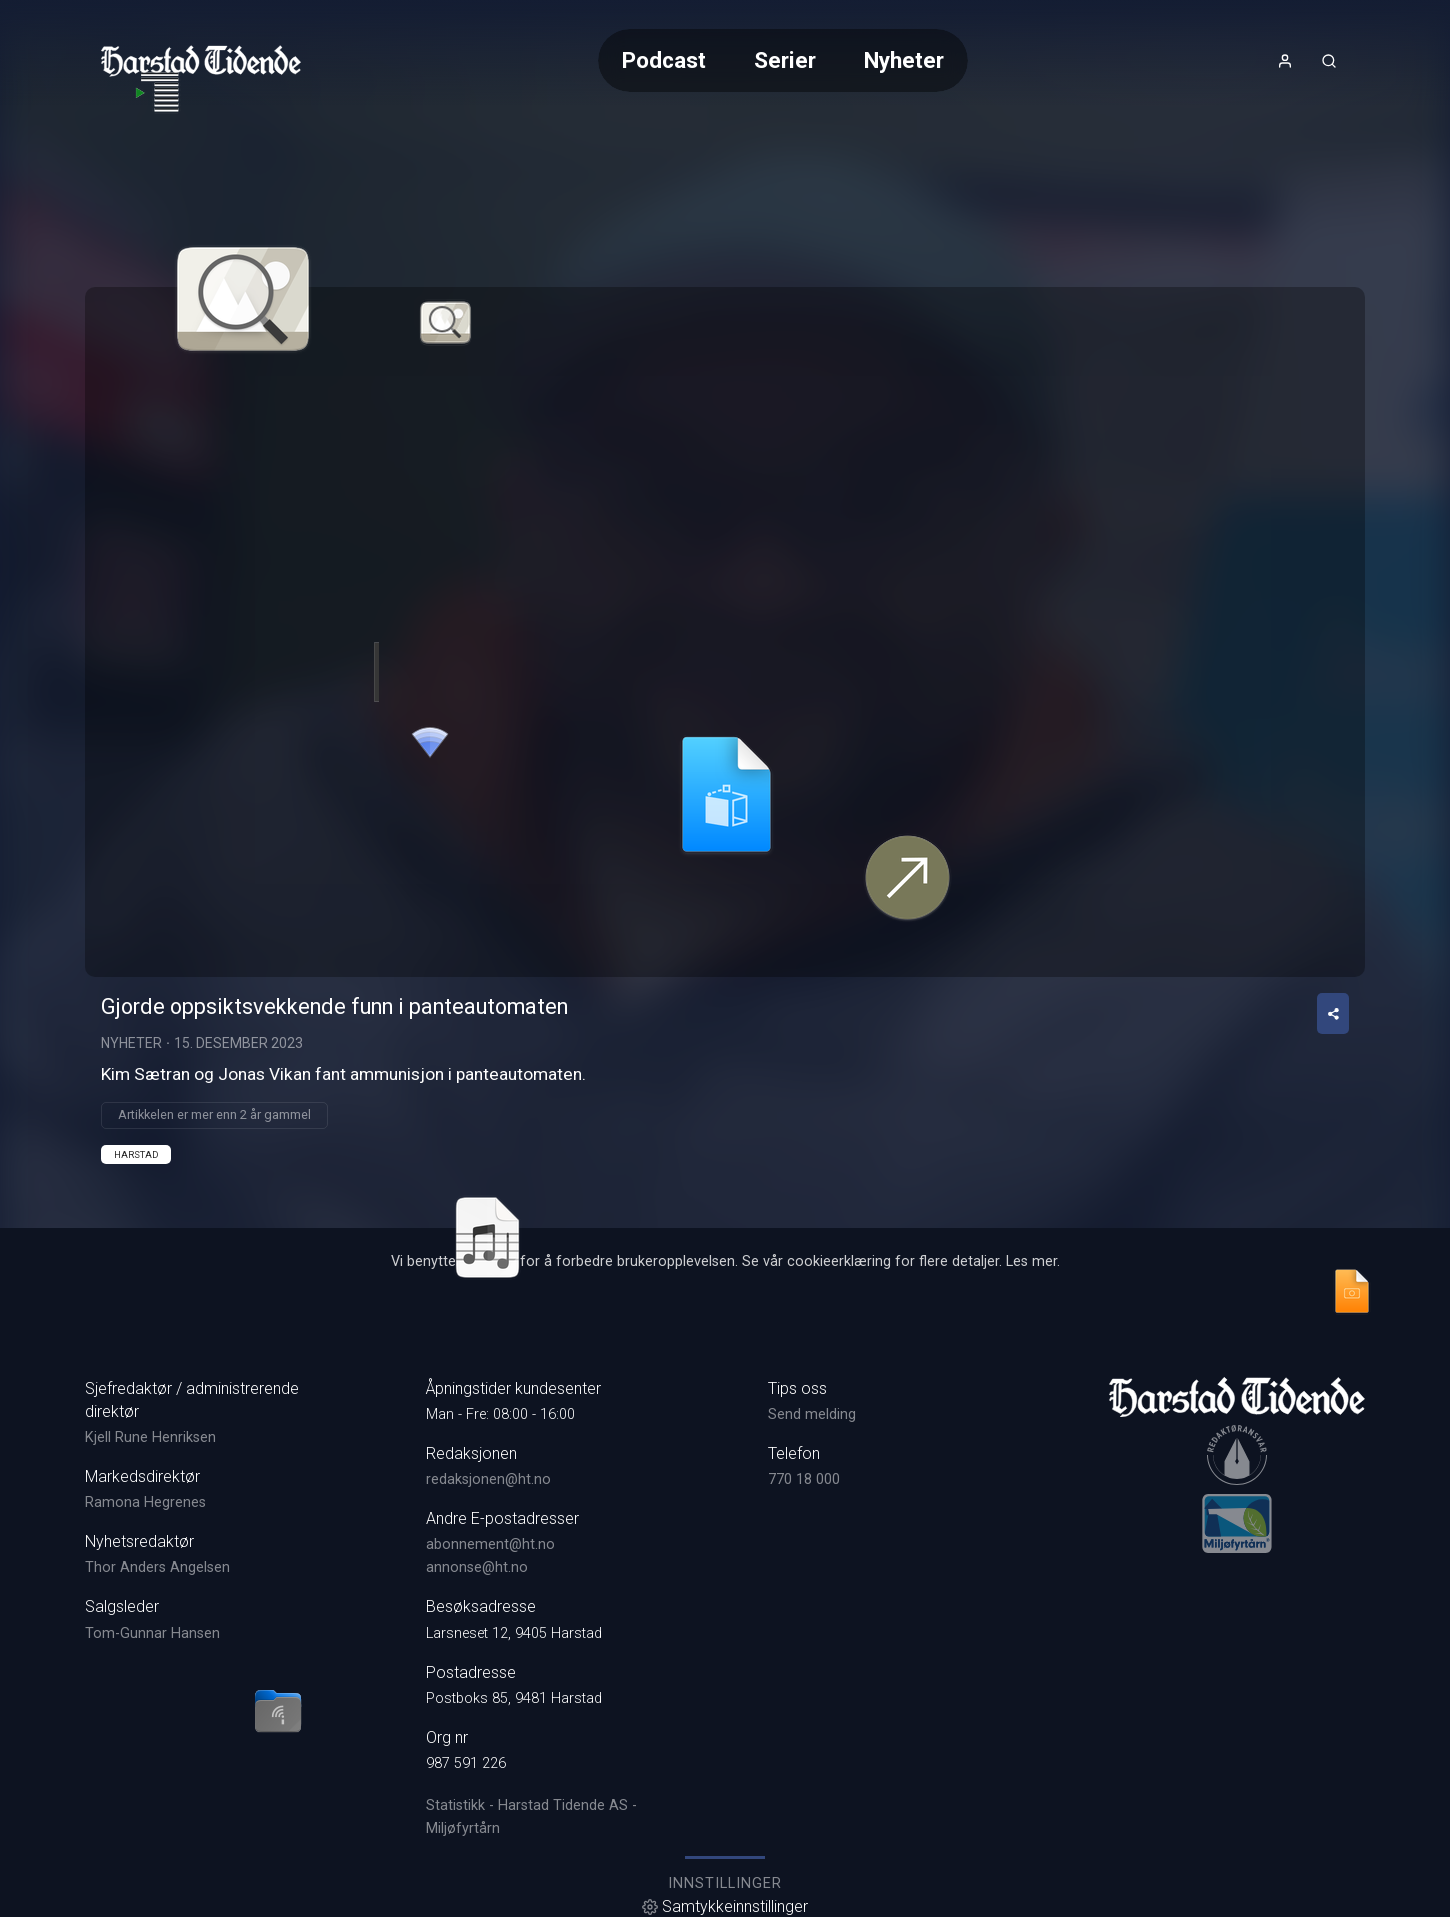 Image resolution: width=1450 pixels, height=1917 pixels. I want to click on indicates wireless network connection status, so click(430, 742).